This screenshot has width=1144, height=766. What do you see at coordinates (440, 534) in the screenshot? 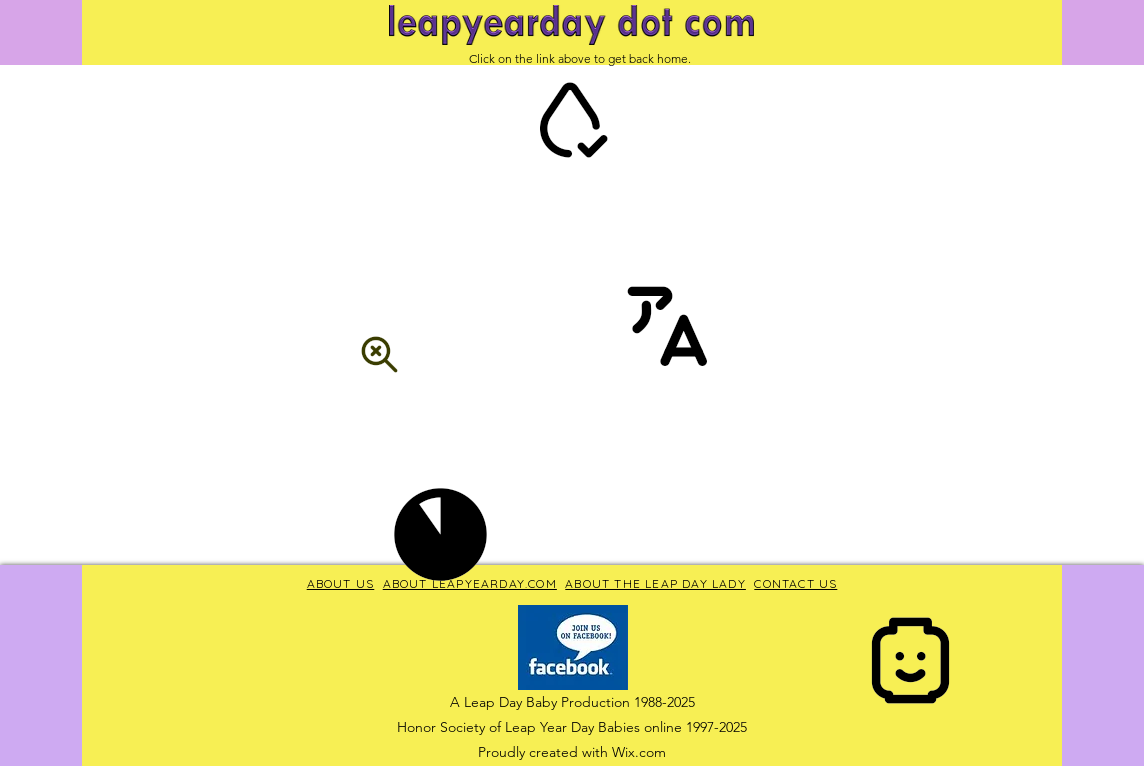
I see `indicates 90% progress or completion` at bounding box center [440, 534].